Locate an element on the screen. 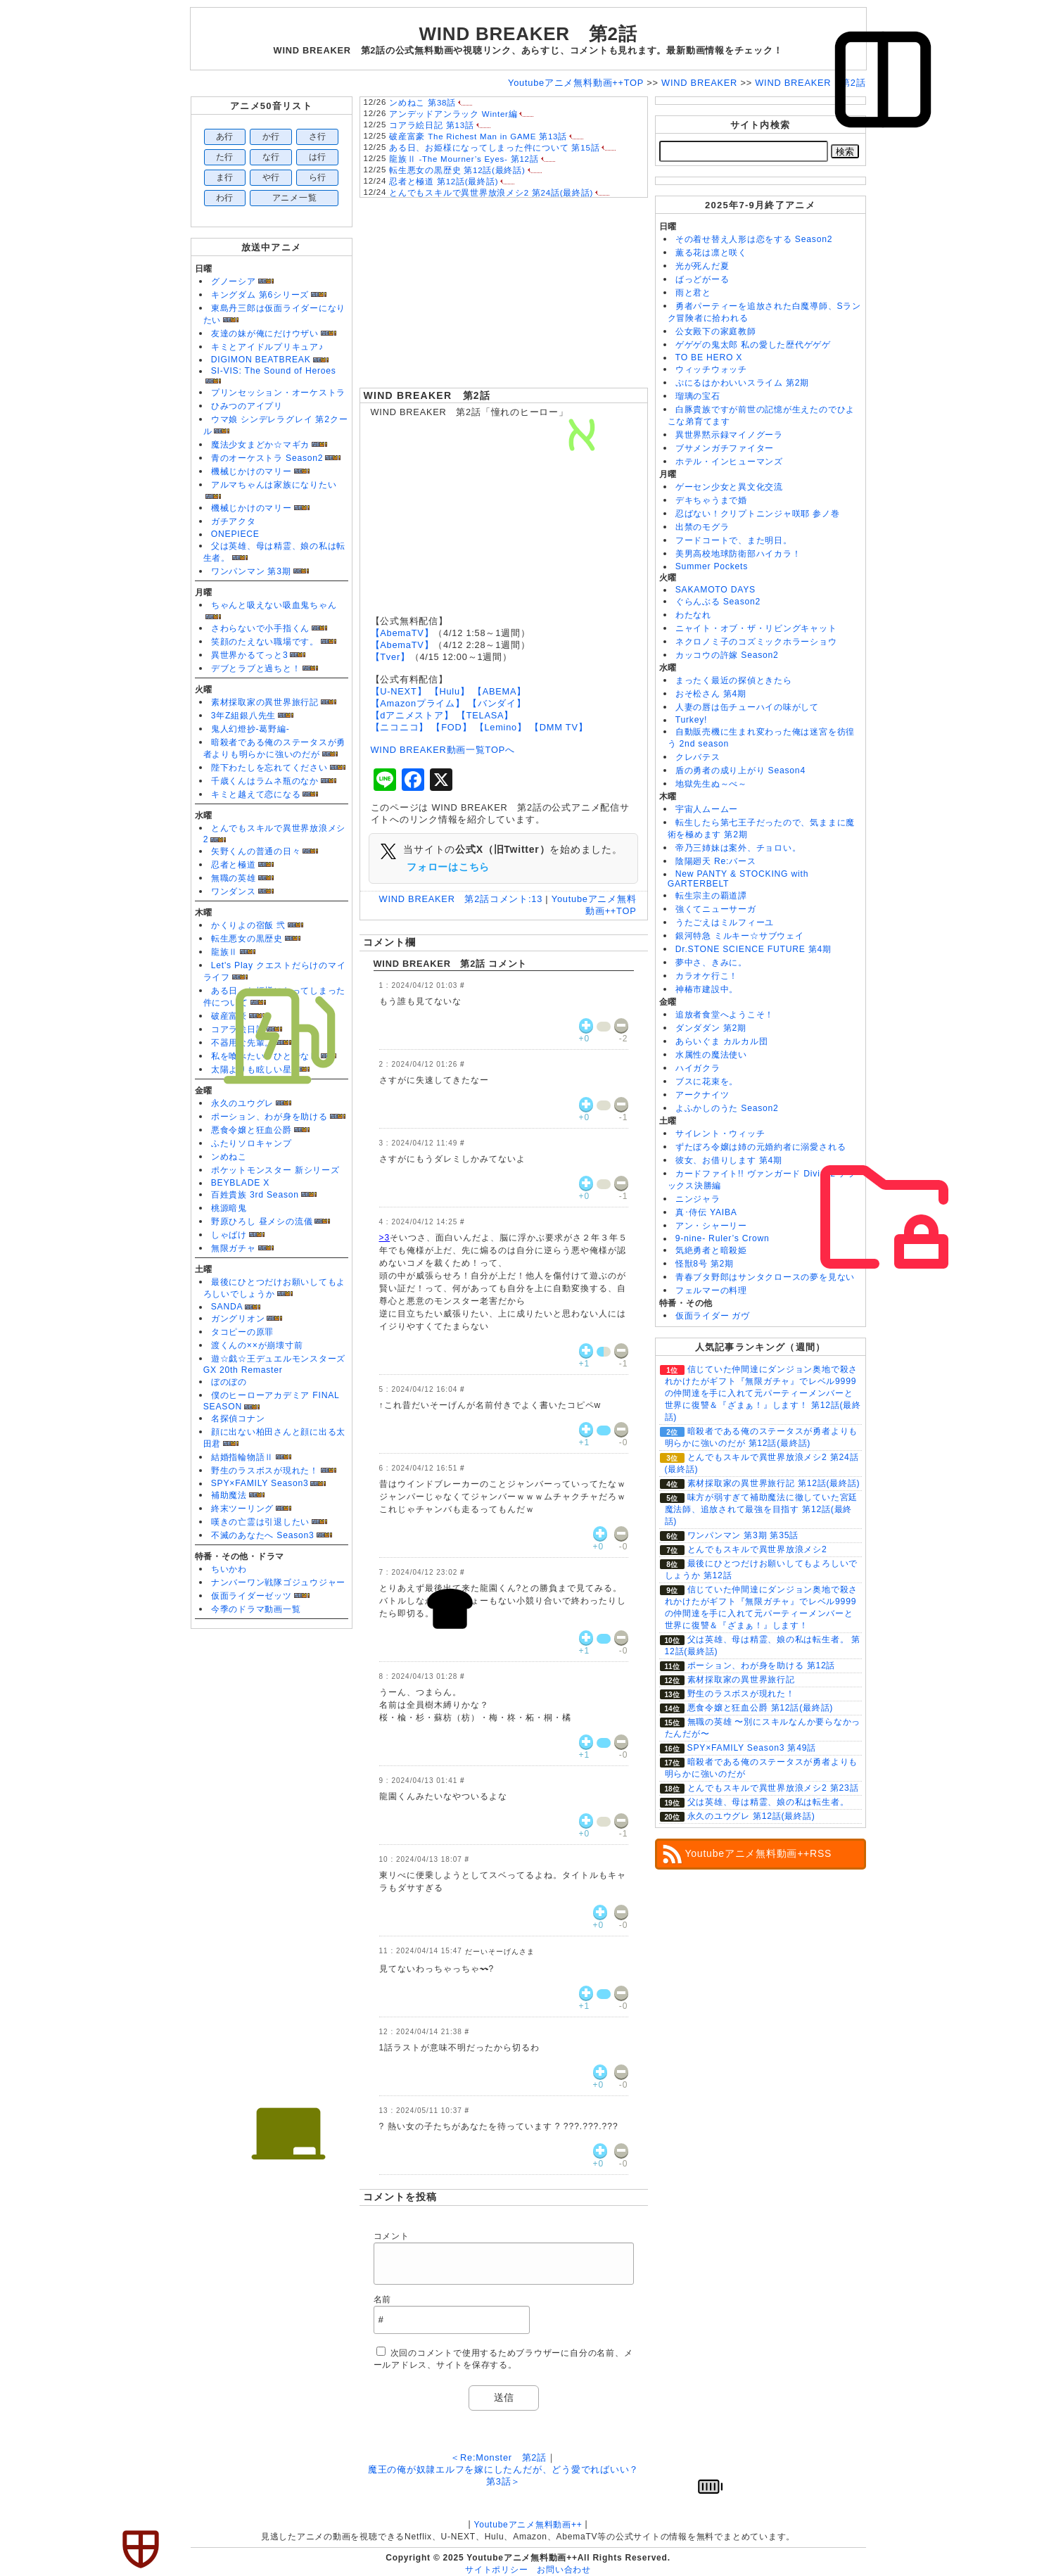 This screenshot has height=2576, width=1056. find nearby electric vehicle charging stations is located at coordinates (275, 1036).